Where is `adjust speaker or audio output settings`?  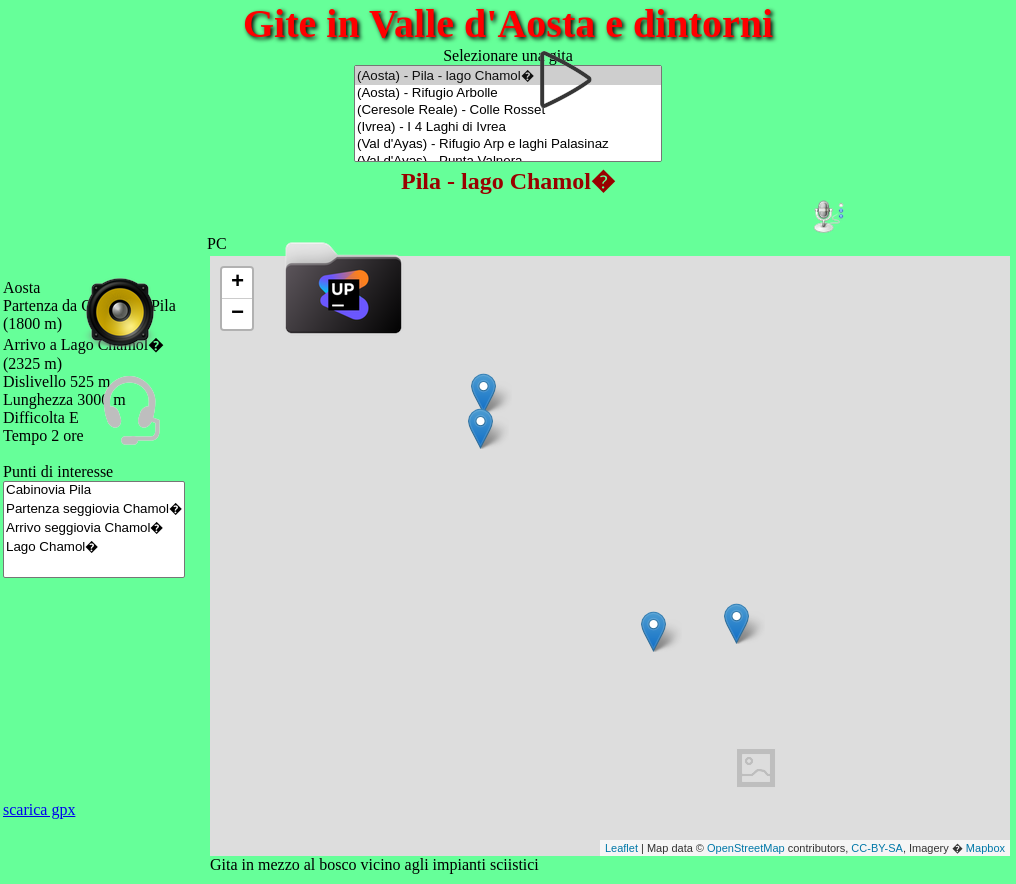
adjust speaker or audio output settings is located at coordinates (120, 312).